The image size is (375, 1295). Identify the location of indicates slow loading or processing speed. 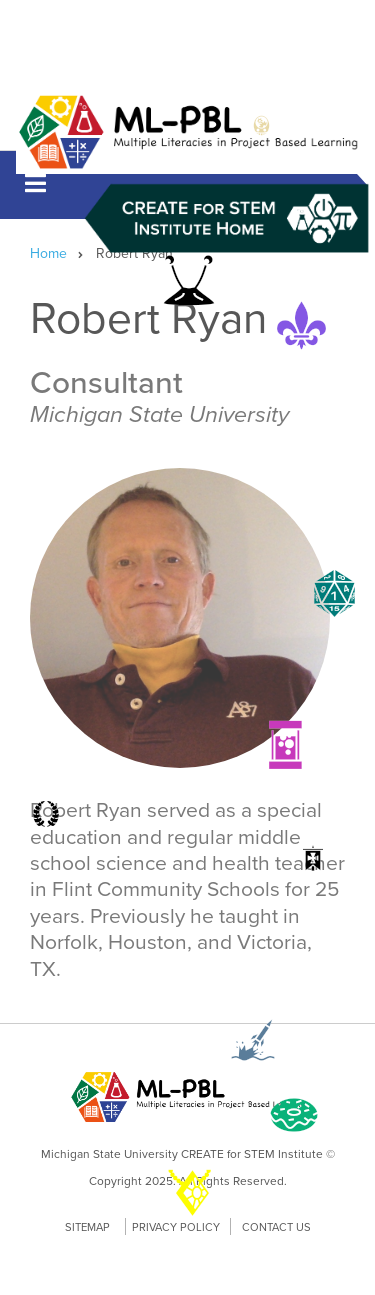
(189, 279).